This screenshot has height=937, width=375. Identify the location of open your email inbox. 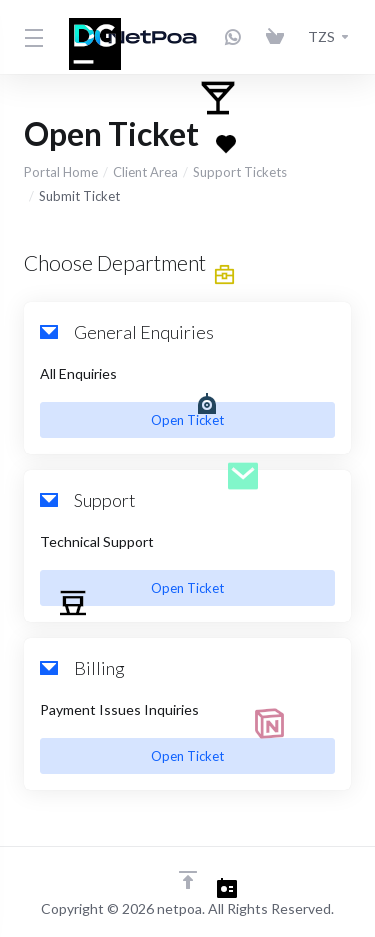
(243, 476).